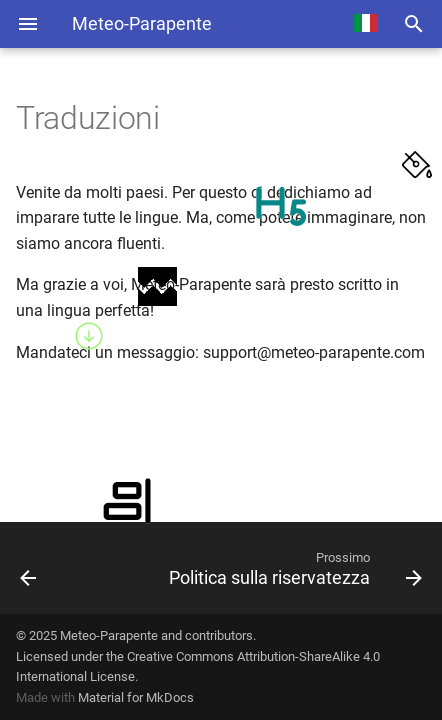  I want to click on fill an area with color, so click(416, 165).